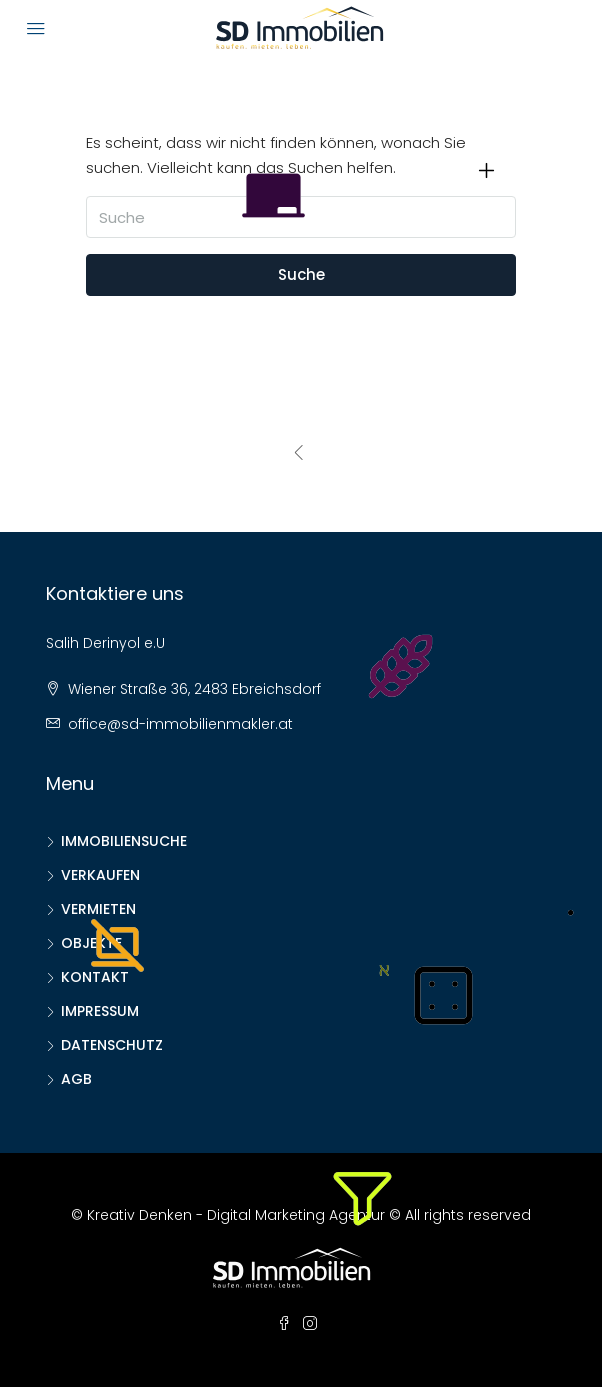 Image resolution: width=602 pixels, height=1387 pixels. What do you see at coordinates (362, 1196) in the screenshot?
I see `filter or sort content` at bounding box center [362, 1196].